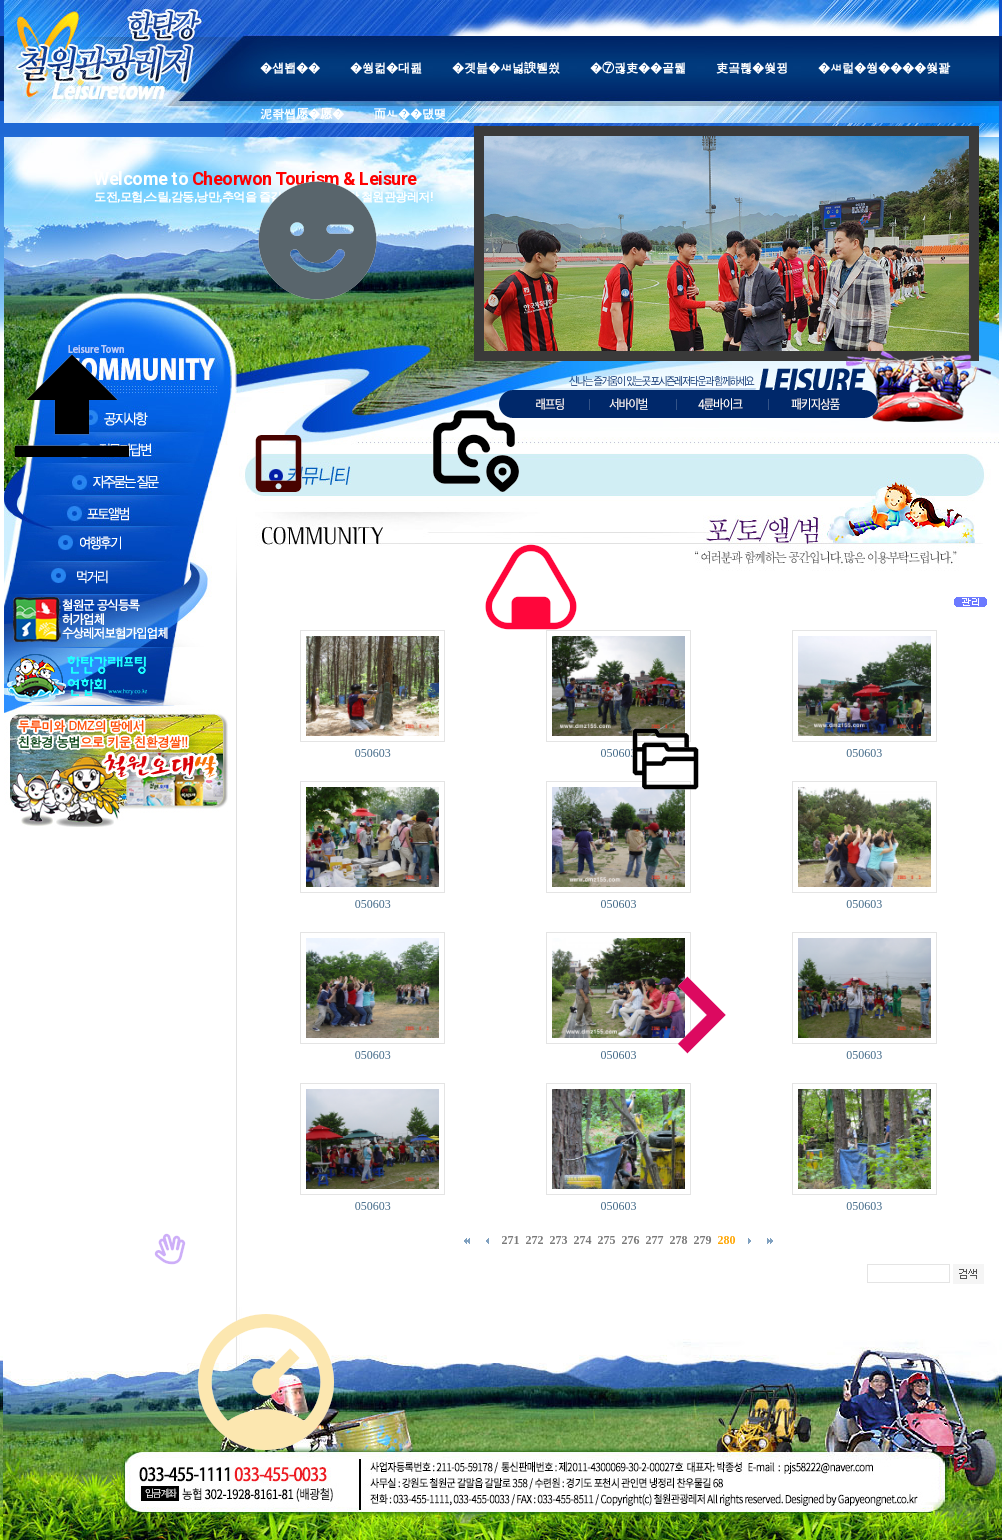 This screenshot has height=1540, width=1002. I want to click on access the dashboard overview, so click(266, 1382).